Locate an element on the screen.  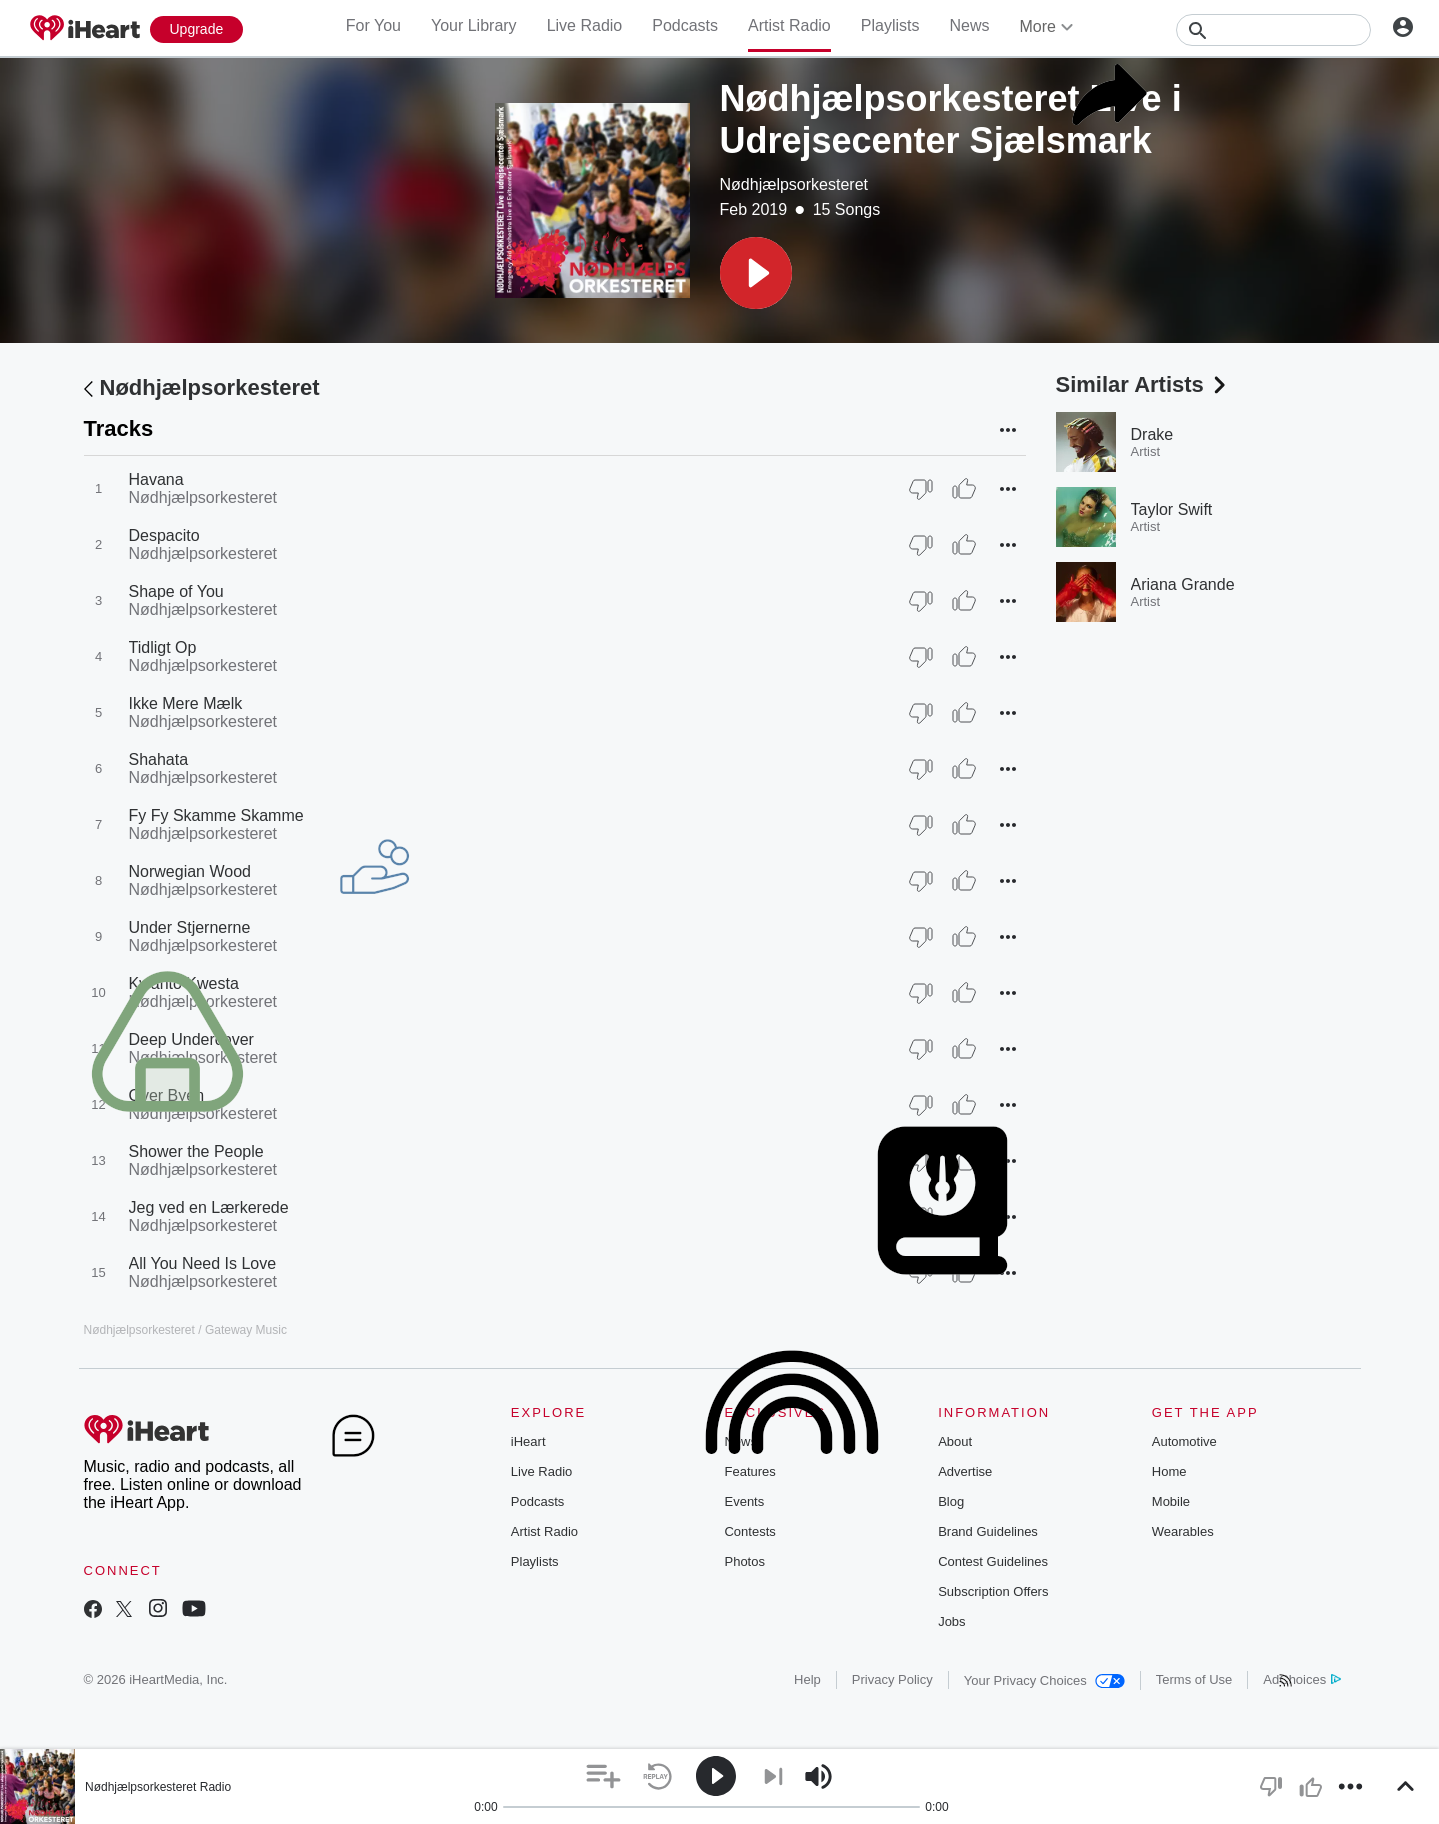
indicates LGBTQ+ or pride-related content is located at coordinates (792, 1408).